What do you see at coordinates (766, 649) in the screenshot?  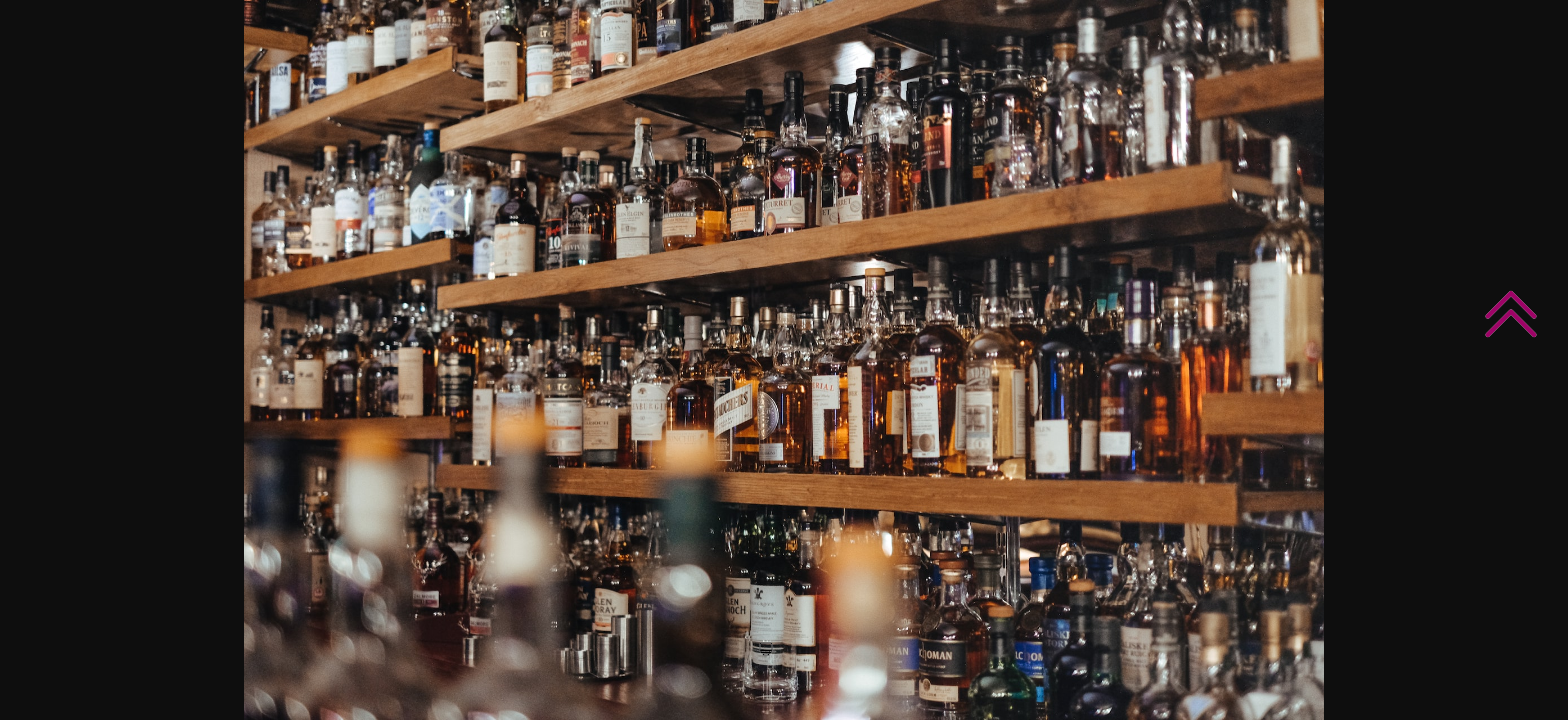 I see `switch to desktop view` at bounding box center [766, 649].